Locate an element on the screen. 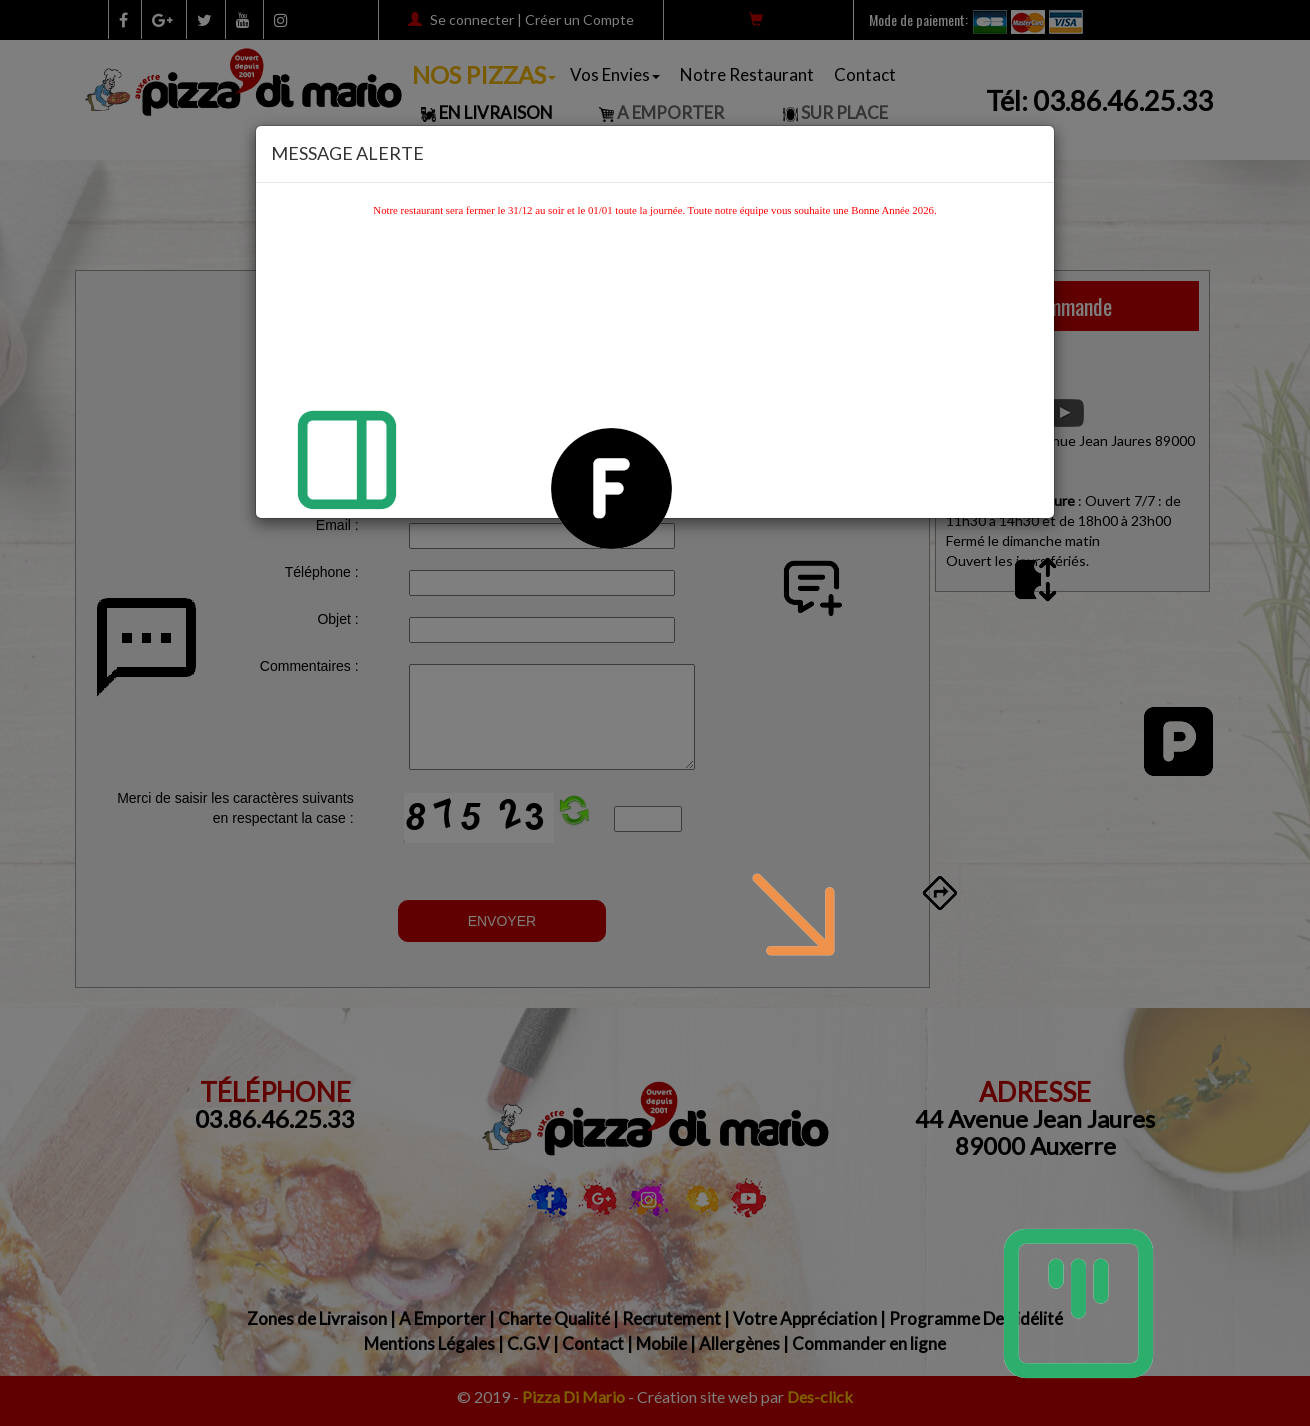 Image resolution: width=1310 pixels, height=1426 pixels. navigate to the next item diagonally is located at coordinates (793, 914).